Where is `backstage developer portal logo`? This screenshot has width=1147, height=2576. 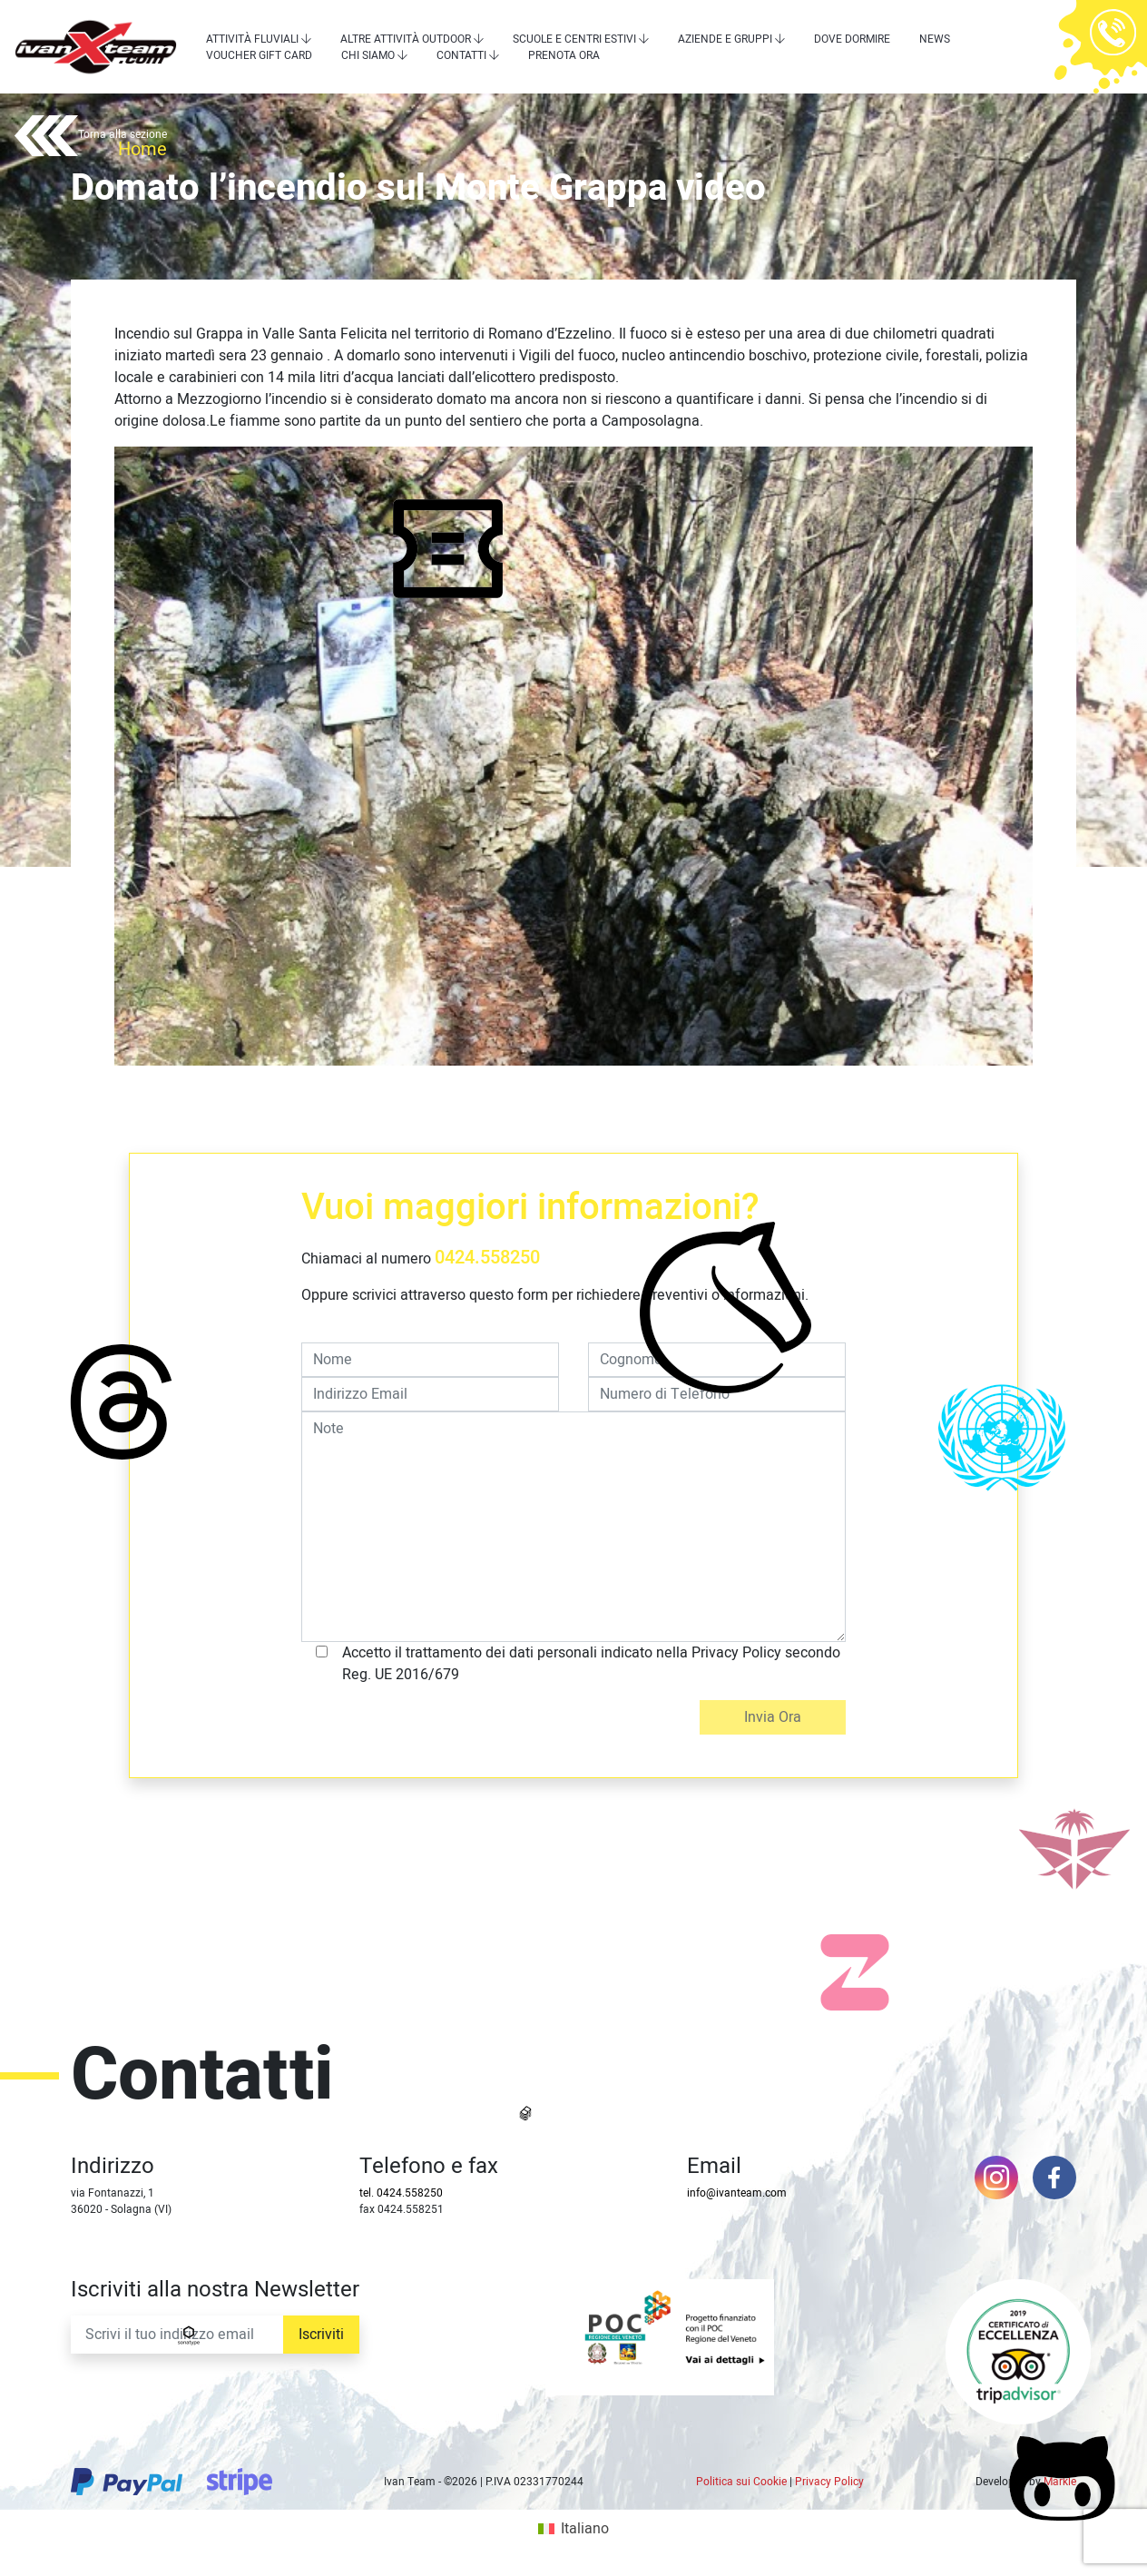 backstage developer portal logo is located at coordinates (525, 2113).